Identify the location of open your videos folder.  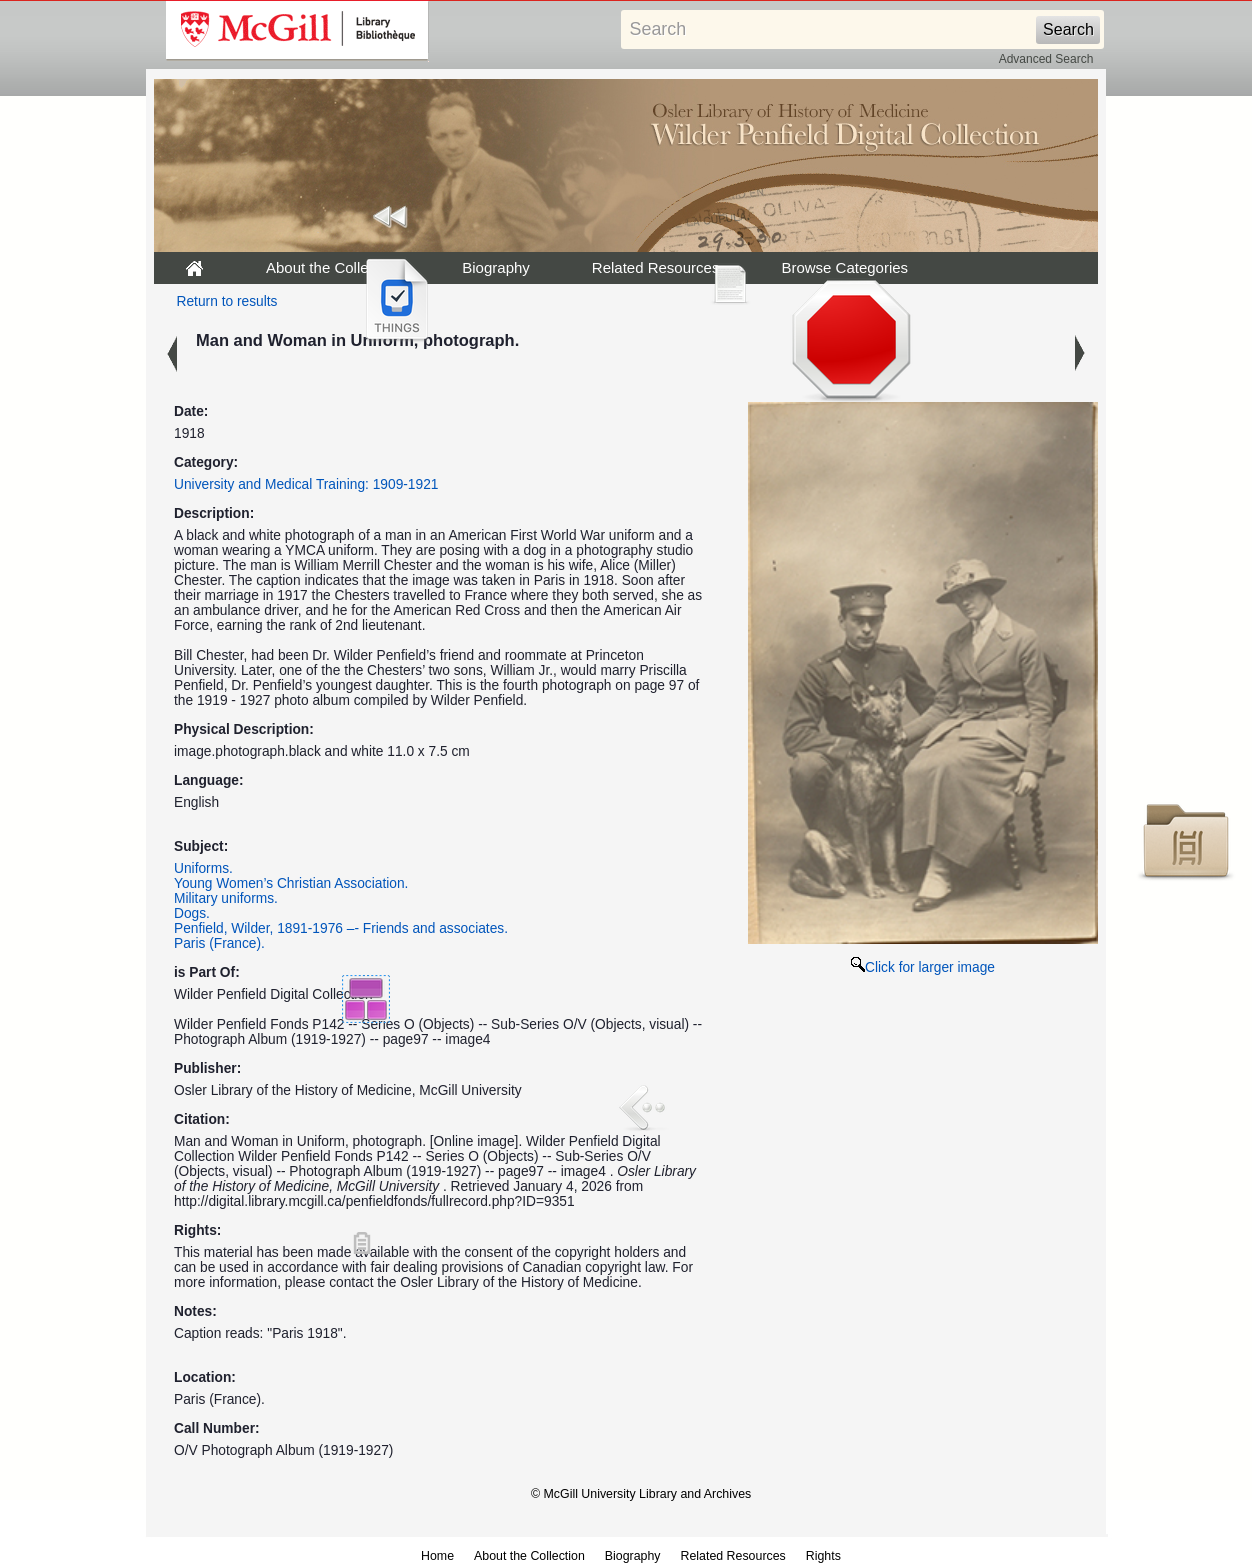
(1186, 845).